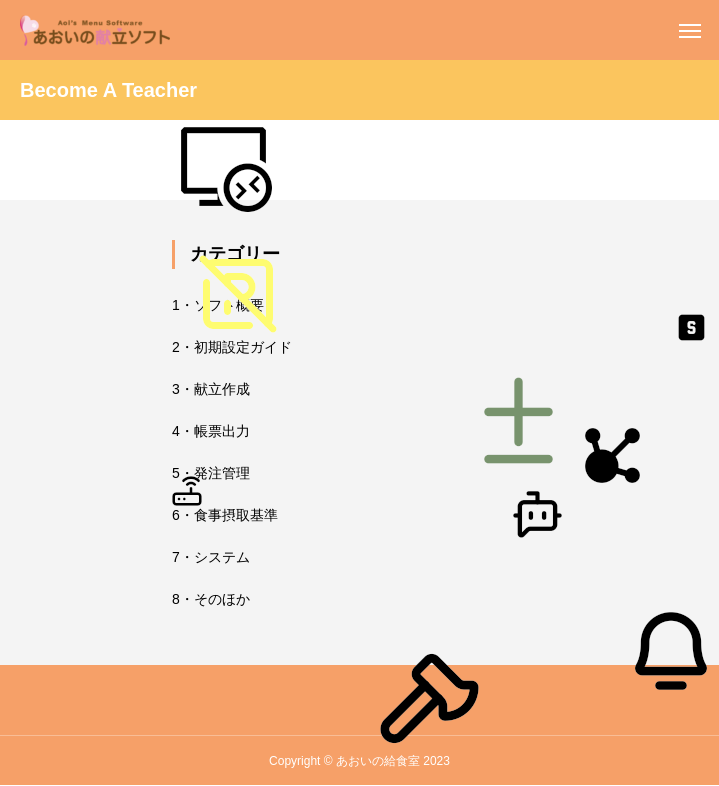 This screenshot has height=786, width=719. Describe the element at coordinates (187, 491) in the screenshot. I see `access network or router settings` at that location.